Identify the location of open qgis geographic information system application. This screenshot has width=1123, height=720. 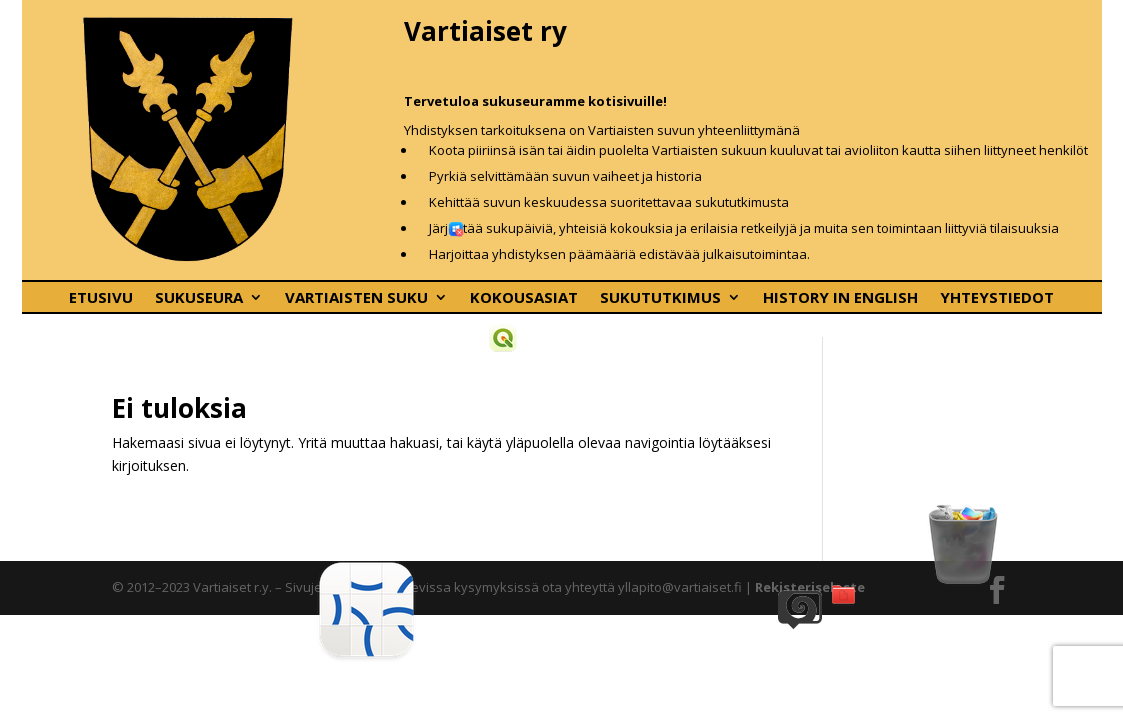
(503, 338).